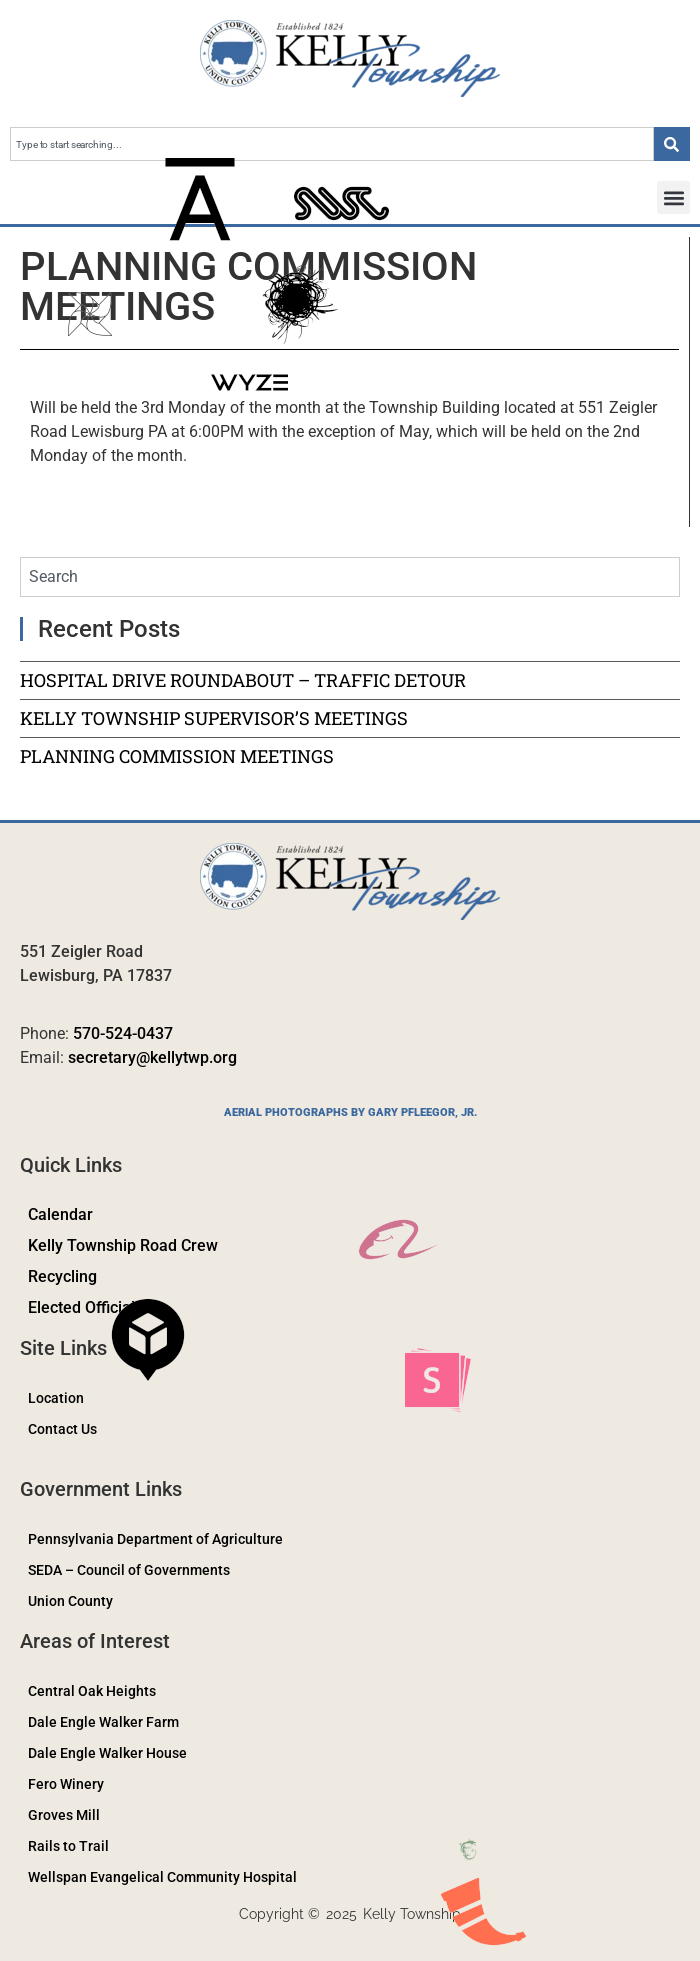  What do you see at coordinates (483, 1911) in the screenshot?
I see `Flask web framework logo` at bounding box center [483, 1911].